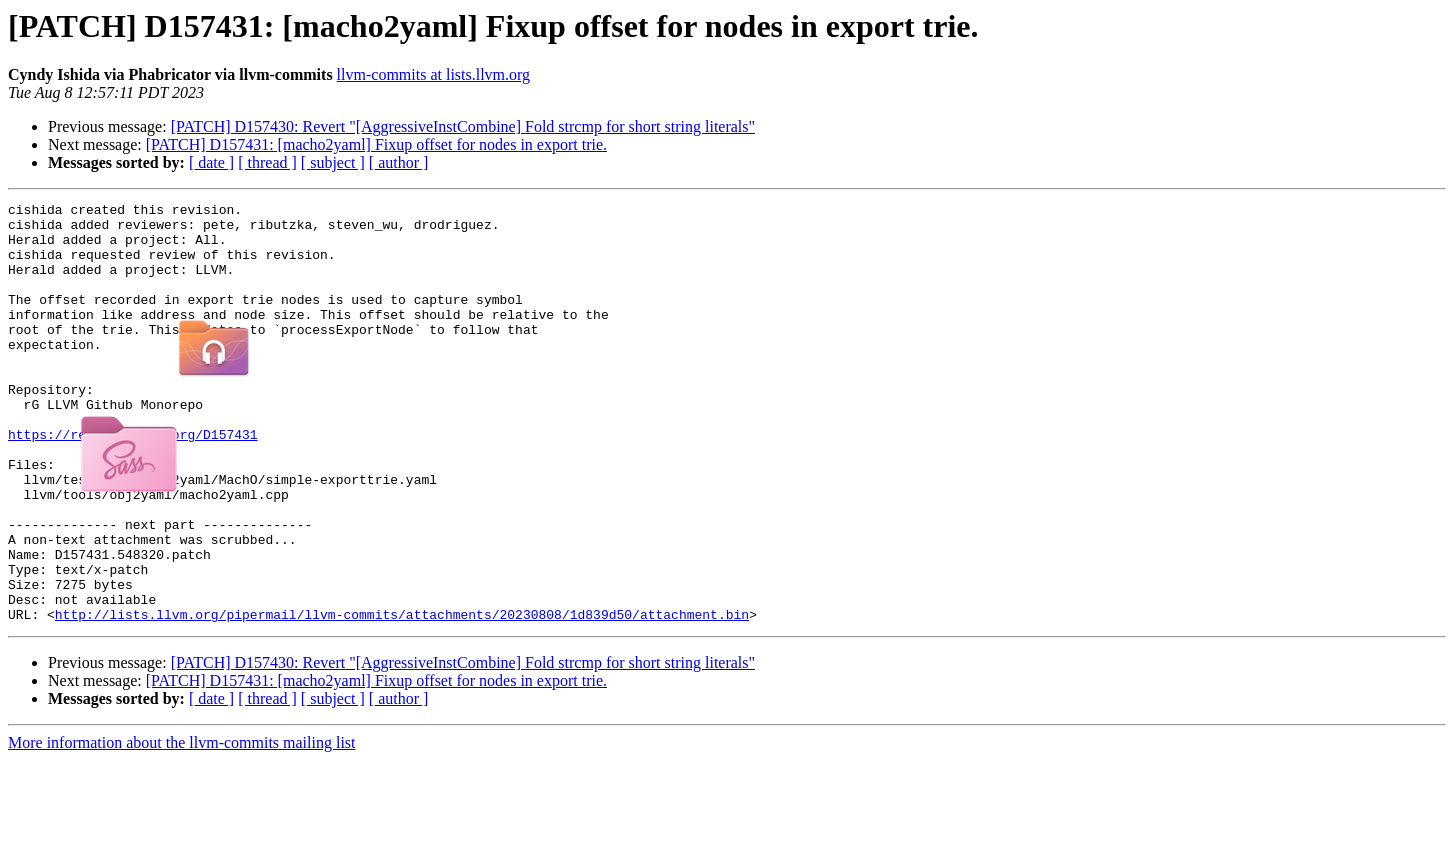 The width and height of the screenshot is (1454, 844). I want to click on open audacity project files folder, so click(213, 349).